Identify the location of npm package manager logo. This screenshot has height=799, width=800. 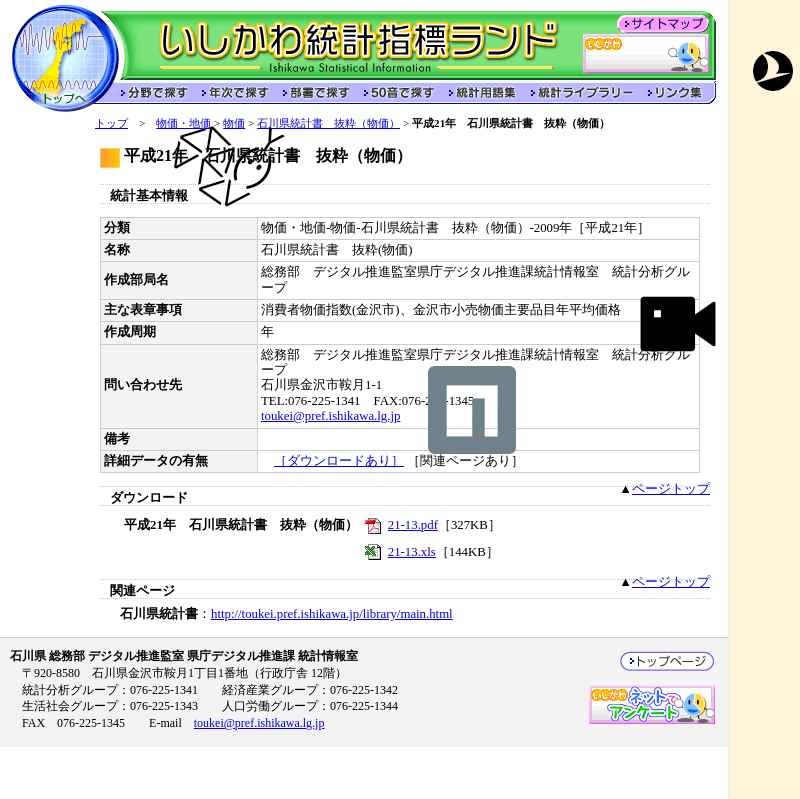
(472, 410).